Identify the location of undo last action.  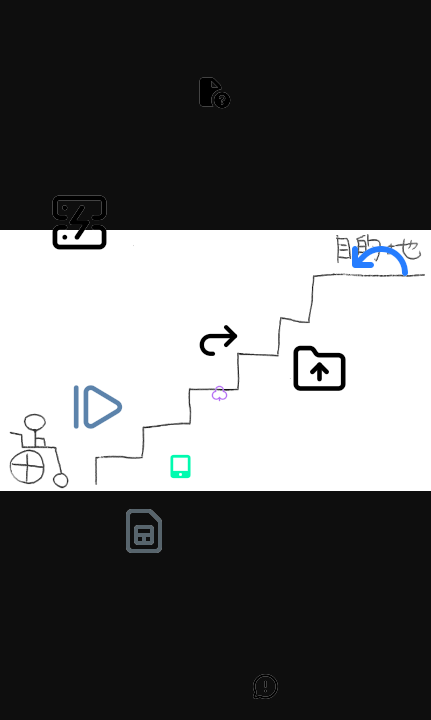
(381, 259).